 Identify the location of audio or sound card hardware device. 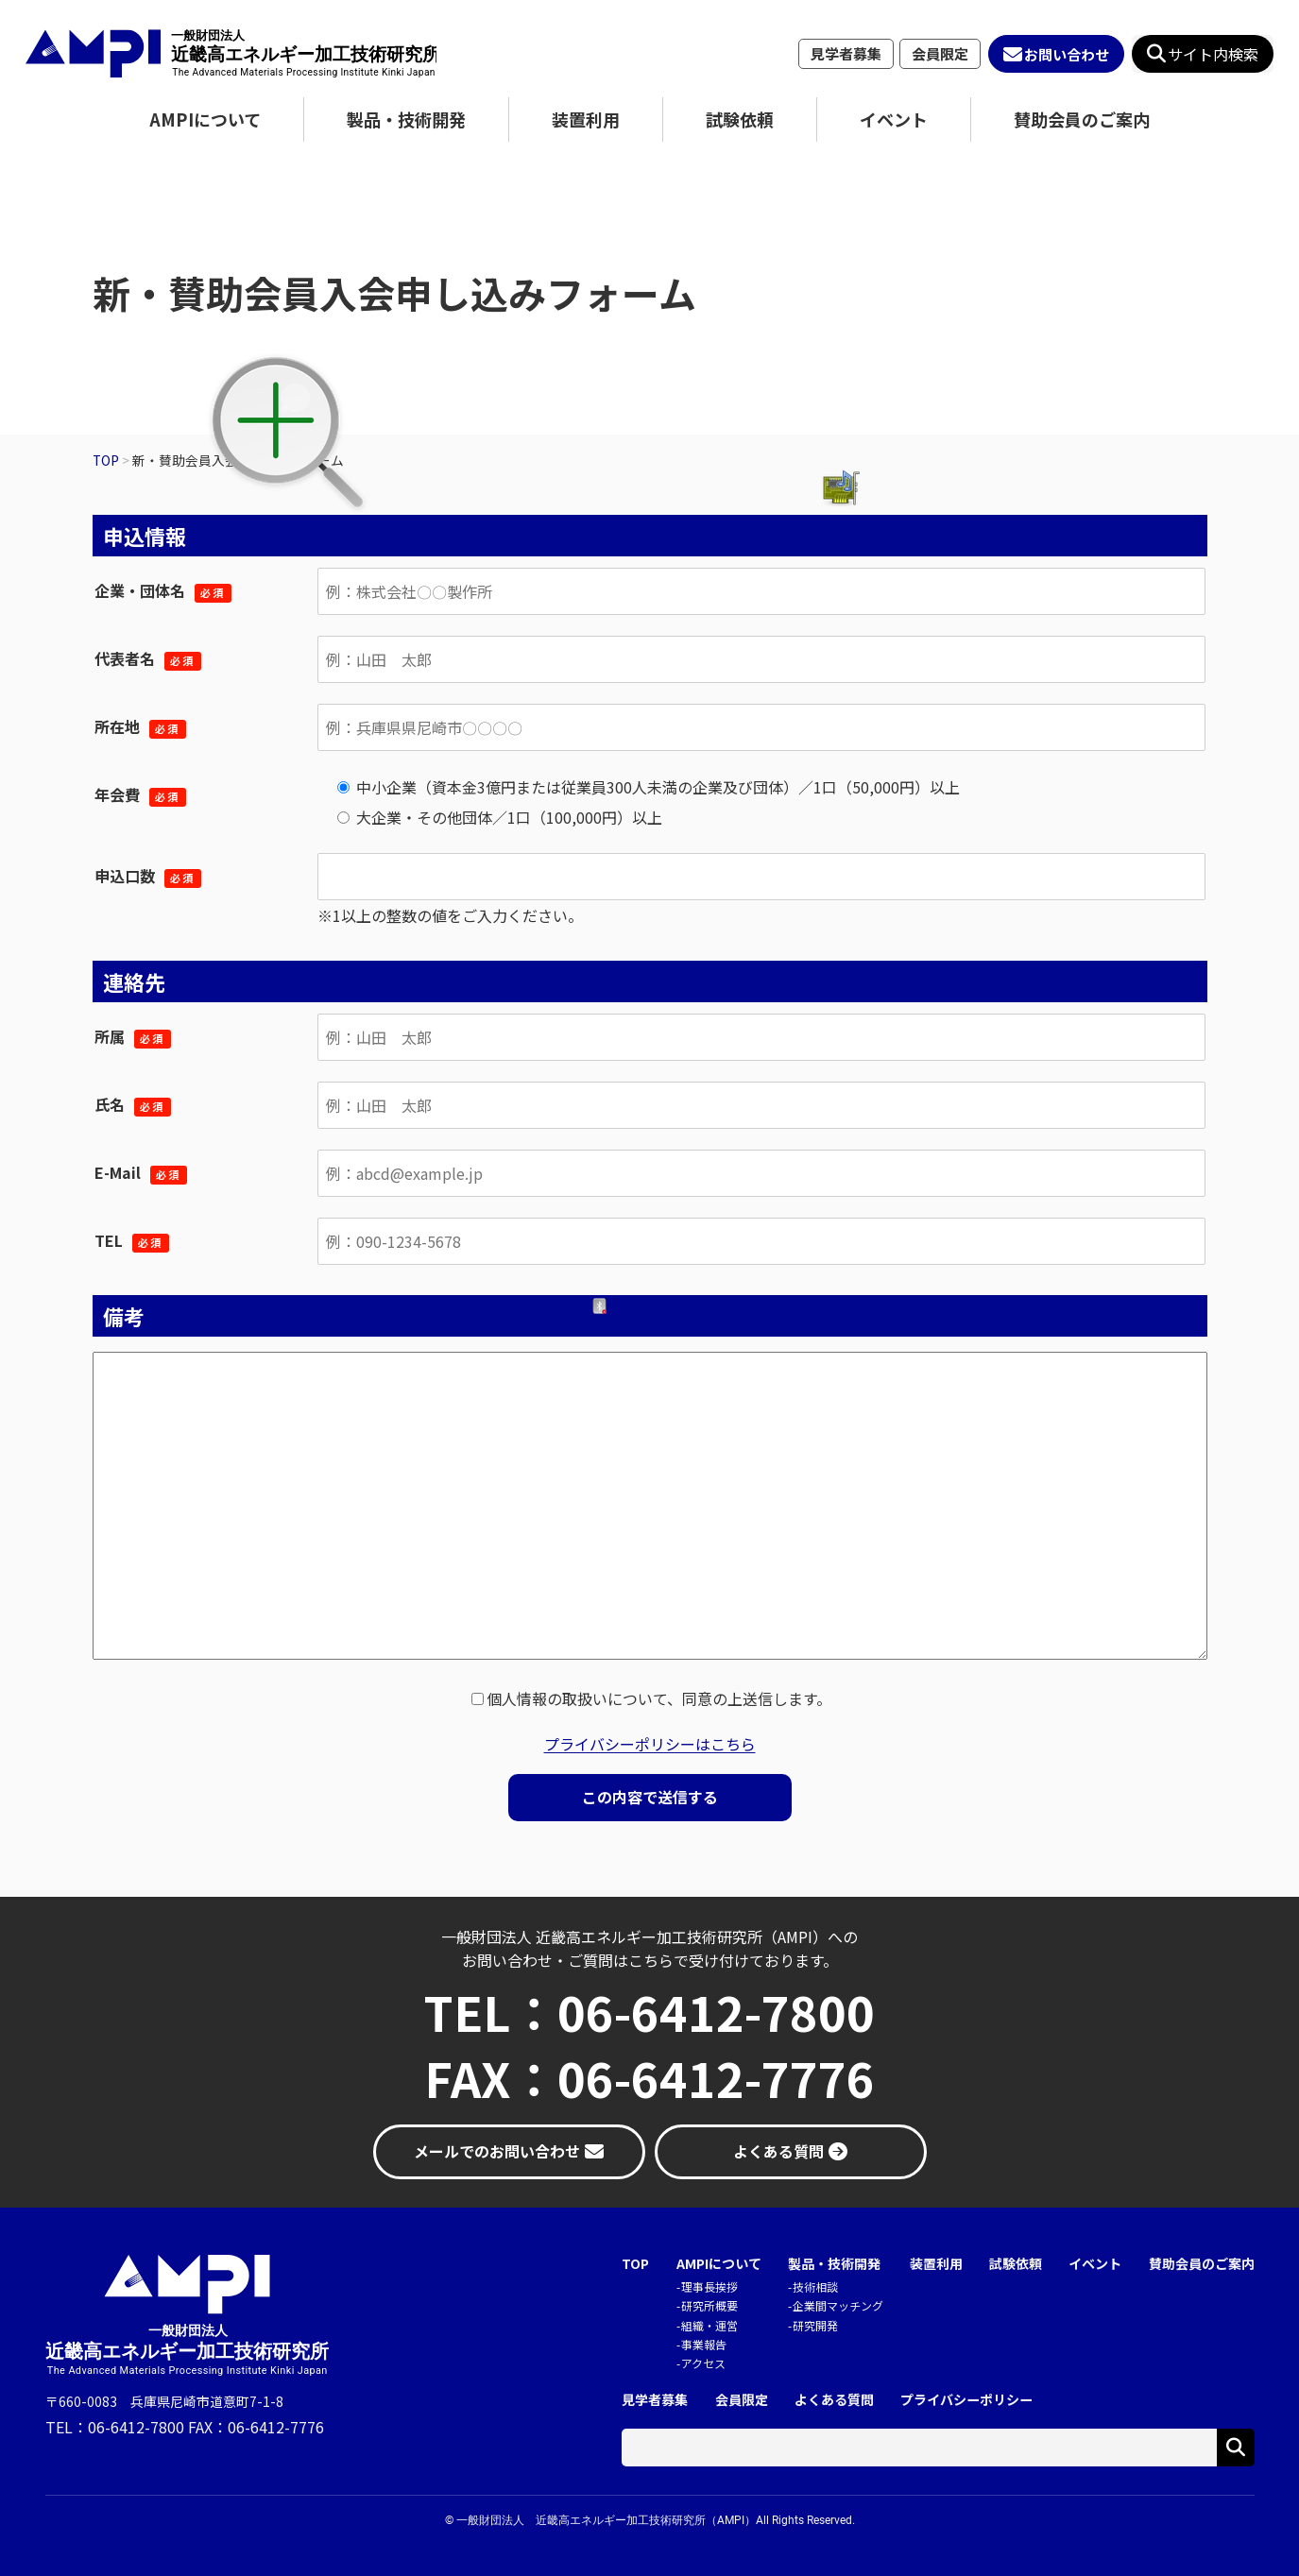
(840, 487).